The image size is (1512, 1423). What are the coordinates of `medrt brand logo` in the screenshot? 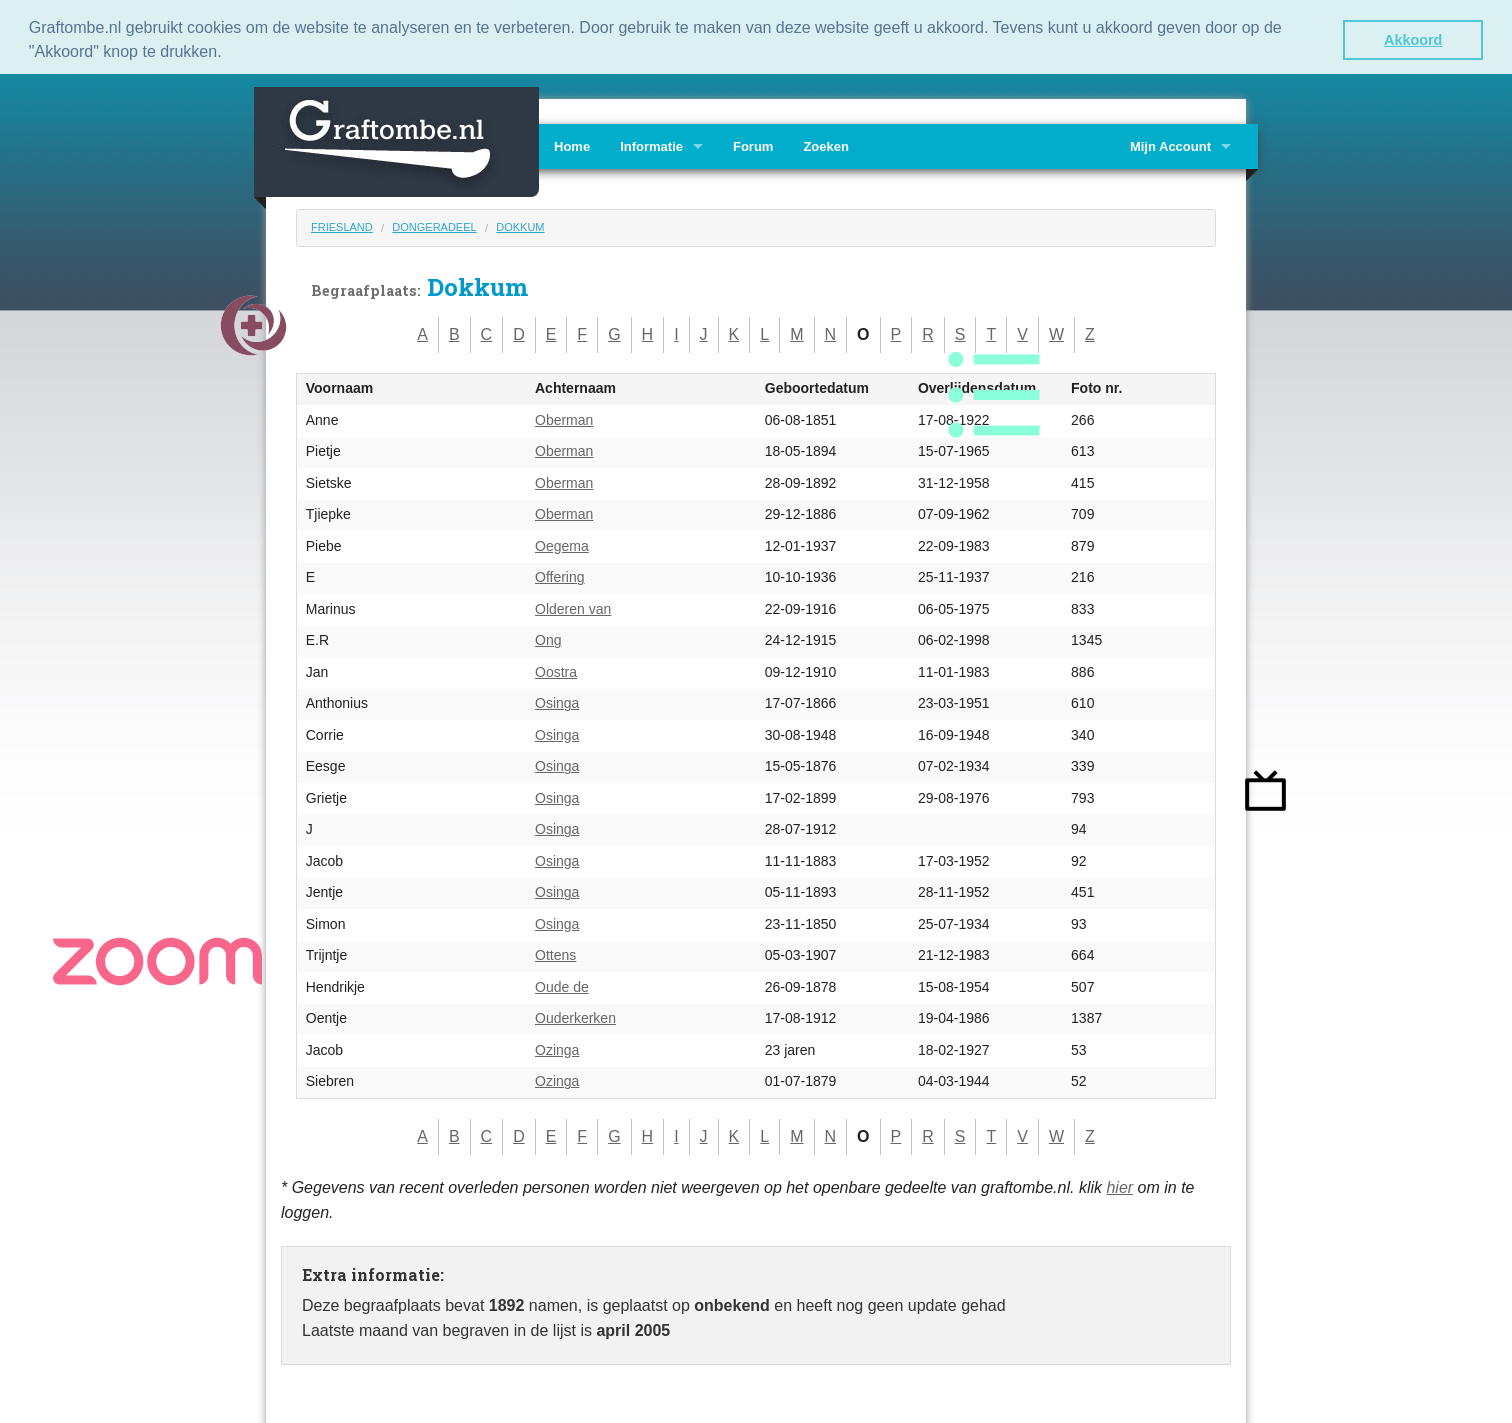 It's located at (253, 325).